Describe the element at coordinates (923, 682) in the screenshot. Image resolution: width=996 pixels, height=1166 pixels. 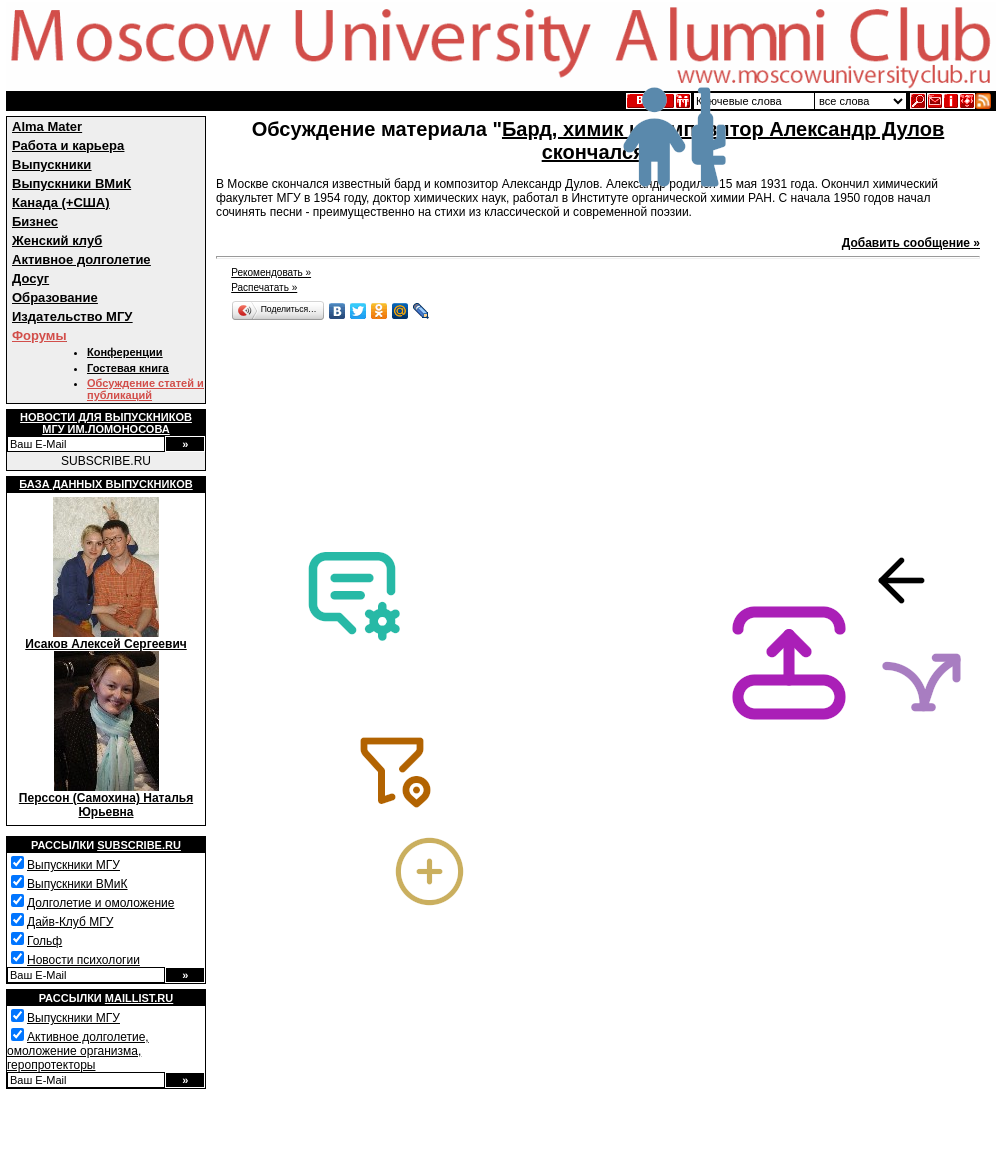
I see `redirect or reroute content` at that location.